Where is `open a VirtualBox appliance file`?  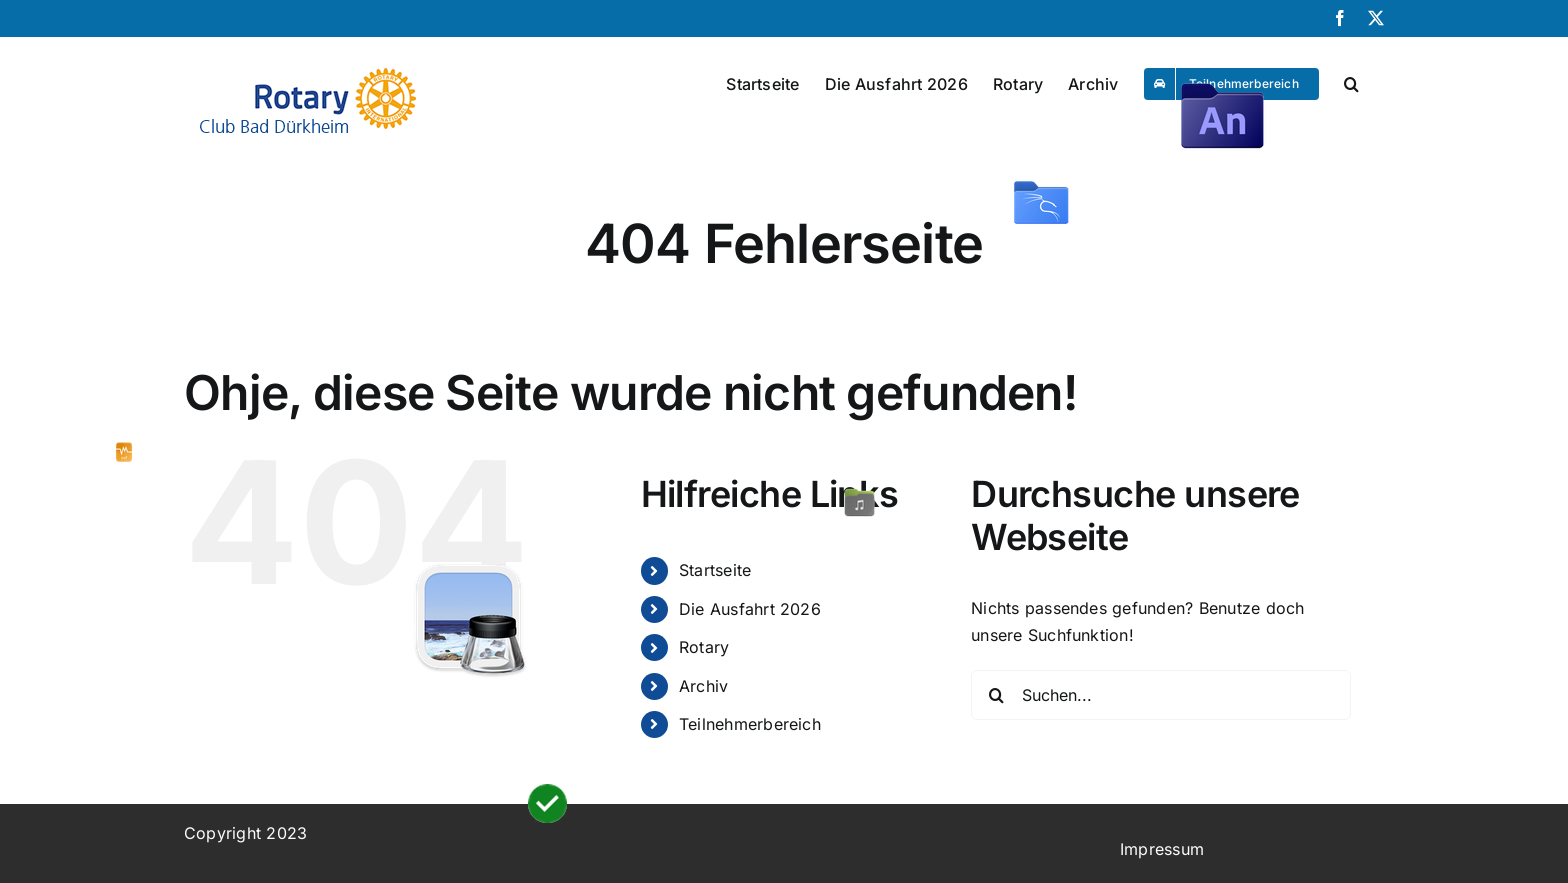
open a VirtualBox appliance file is located at coordinates (124, 452).